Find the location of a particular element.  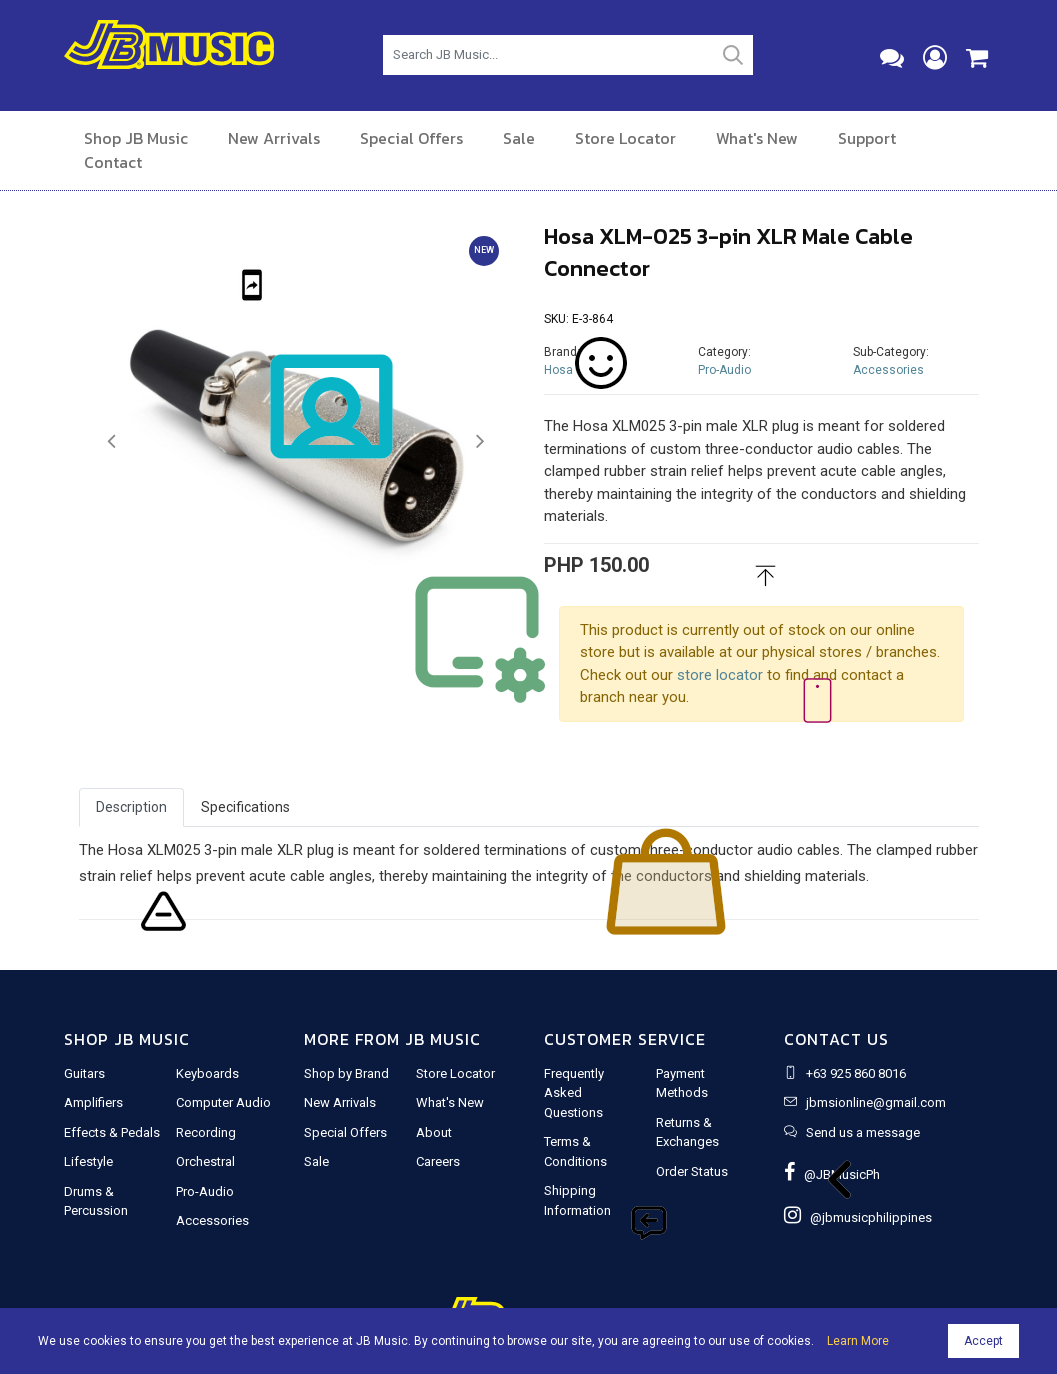

share your mobile screen with others is located at coordinates (252, 285).